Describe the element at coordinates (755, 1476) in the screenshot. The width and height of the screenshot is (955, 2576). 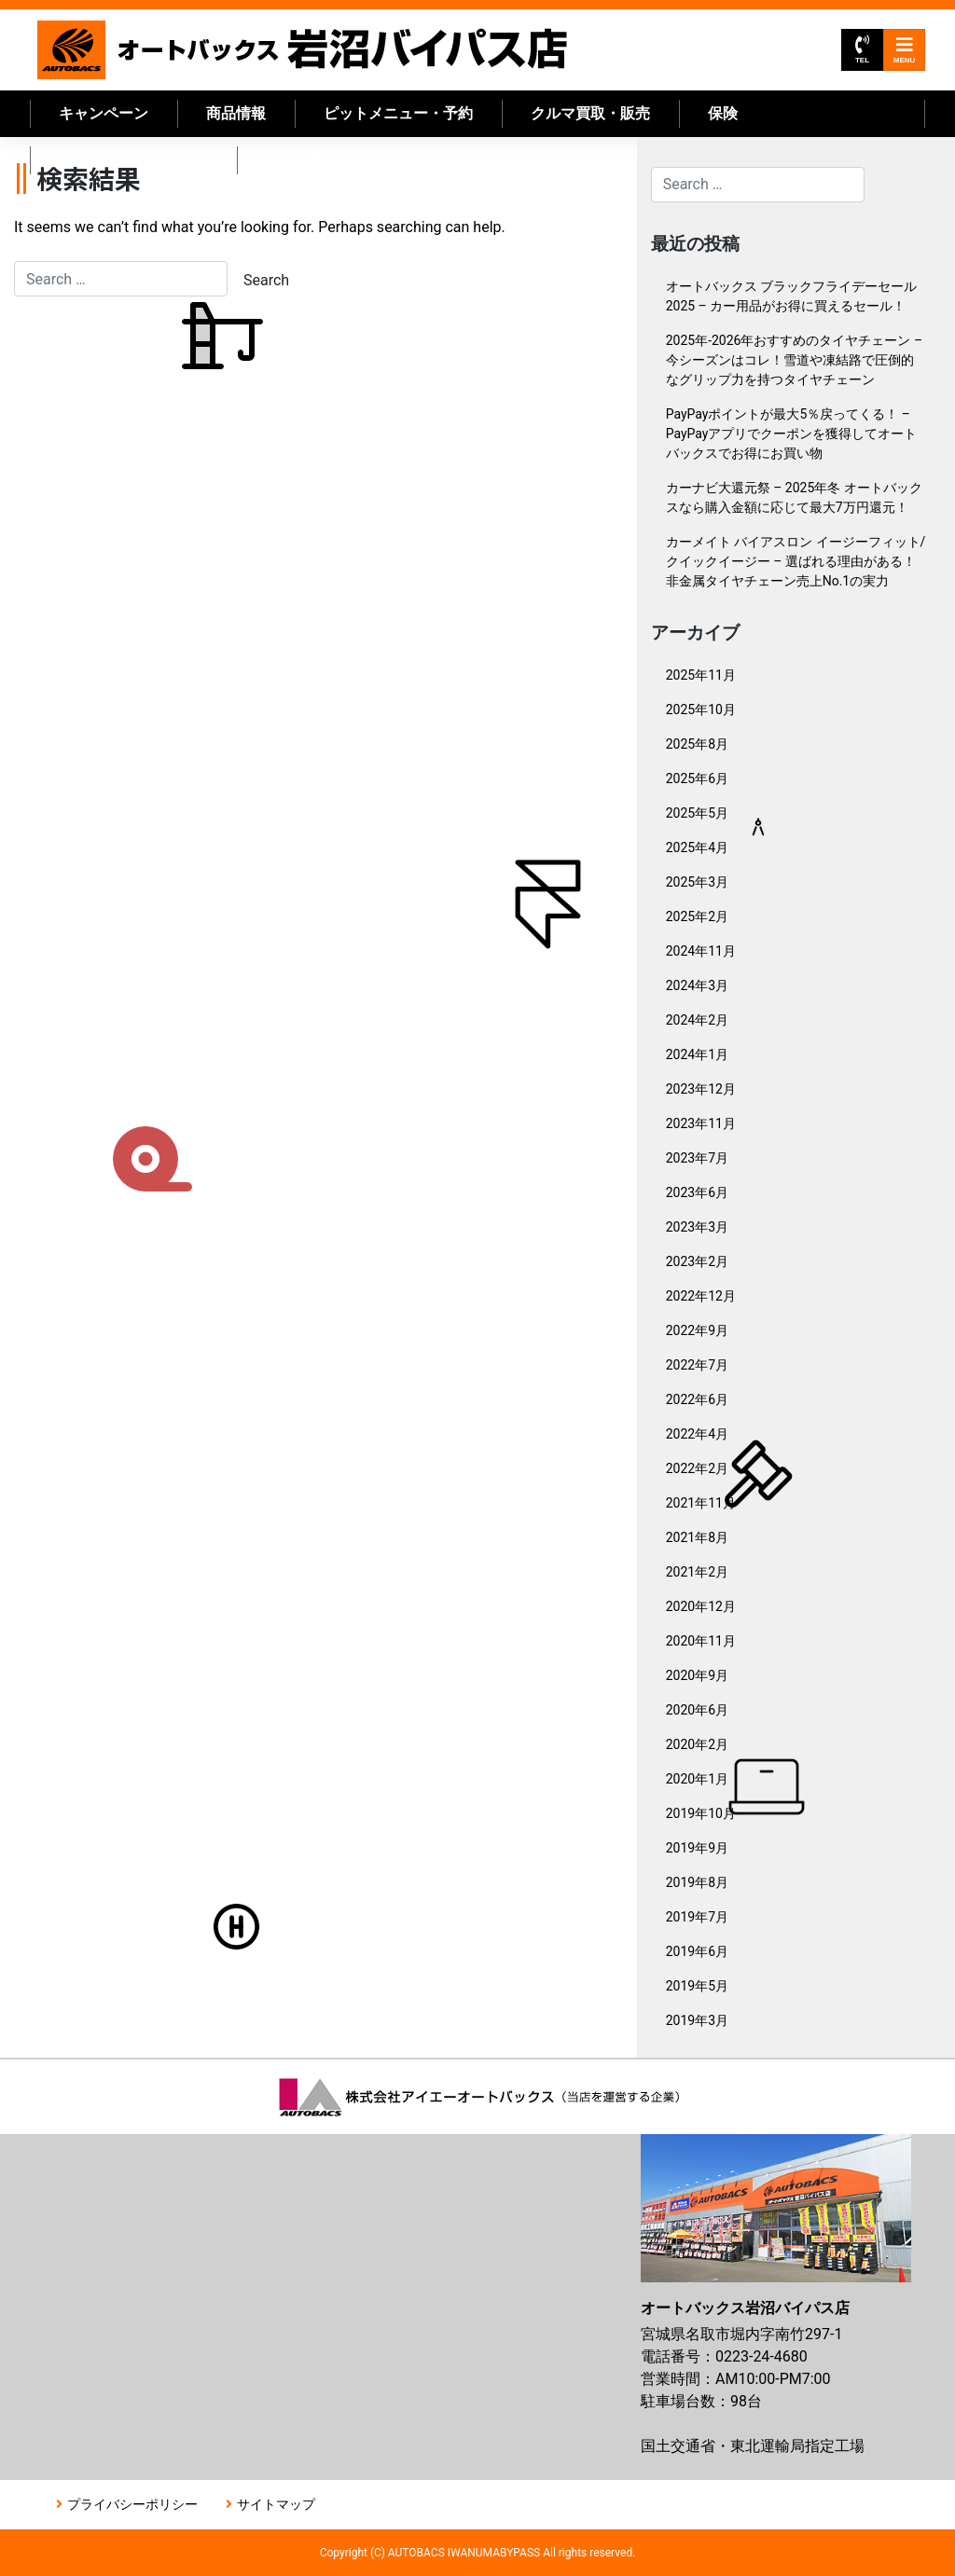
I see `access legal or terms of service information` at that location.